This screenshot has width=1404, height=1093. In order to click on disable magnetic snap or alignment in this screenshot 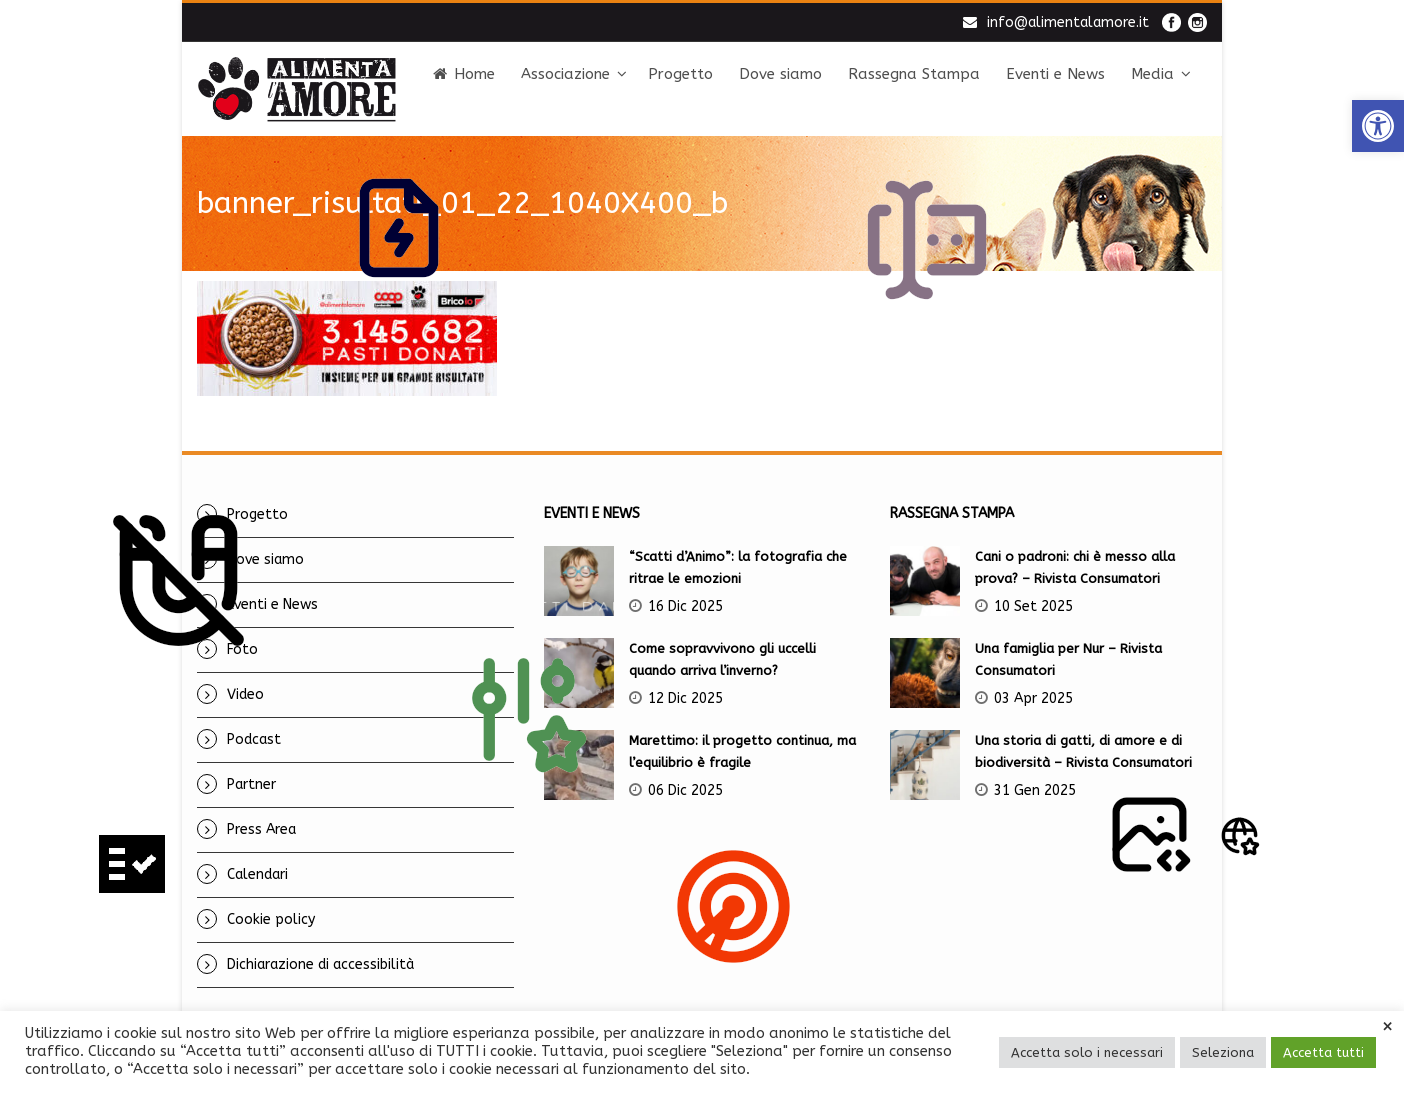, I will do `click(178, 580)`.